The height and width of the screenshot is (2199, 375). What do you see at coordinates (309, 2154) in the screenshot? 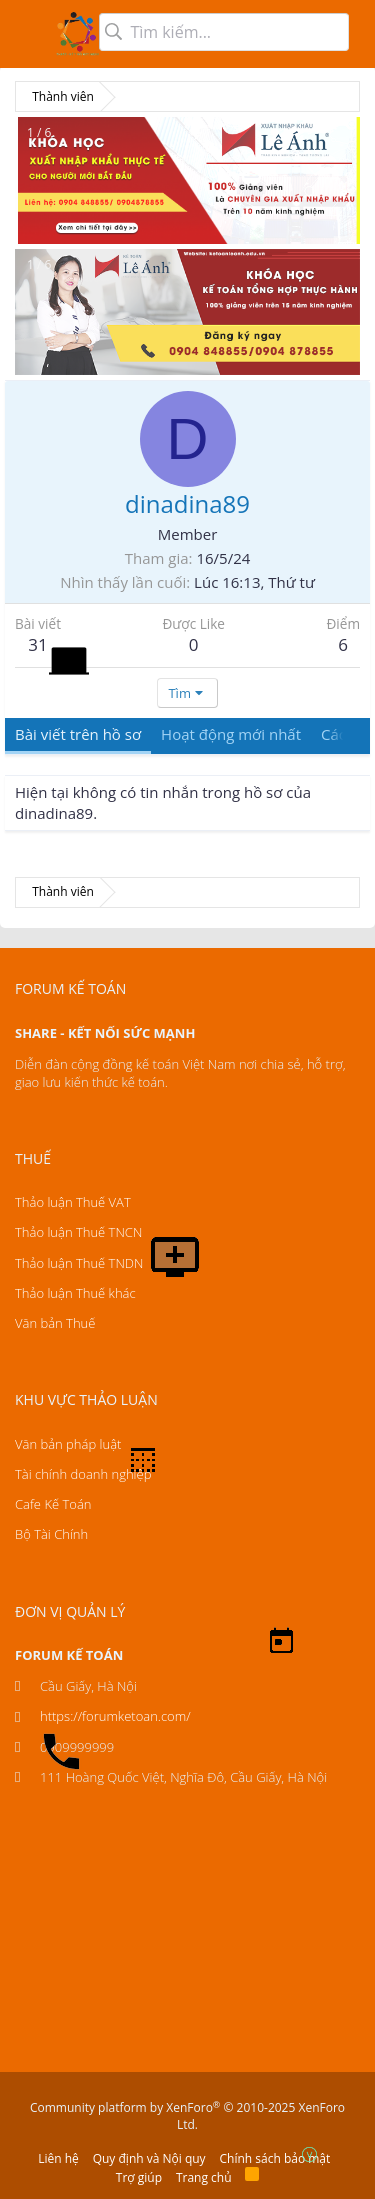
I see `indicates items or options starting with the letter V` at bounding box center [309, 2154].